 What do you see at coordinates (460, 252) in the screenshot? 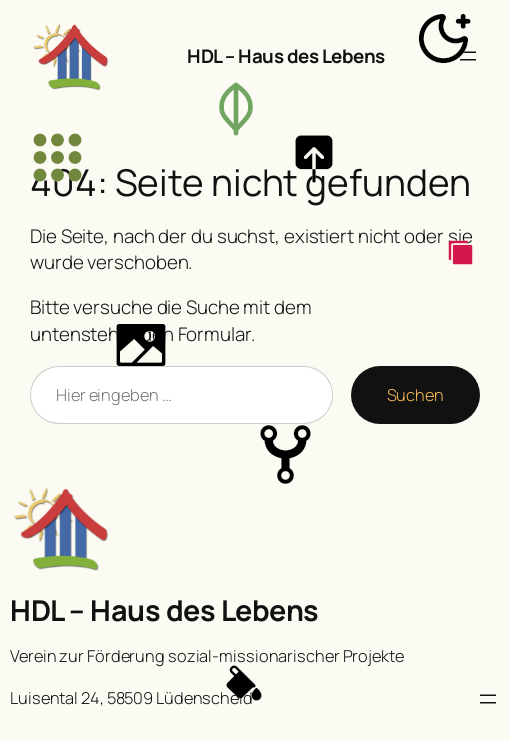
I see `copy to clipboard` at bounding box center [460, 252].